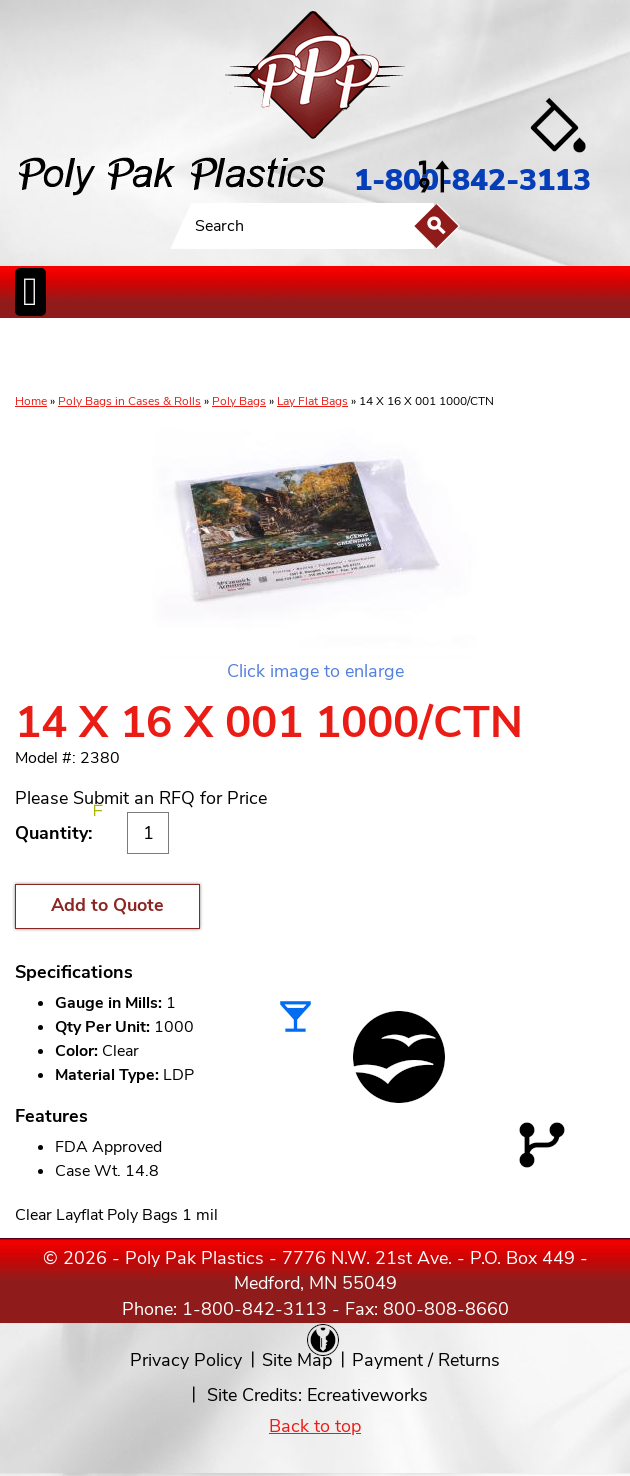  I want to click on switch to monospace font, so click(98, 810).